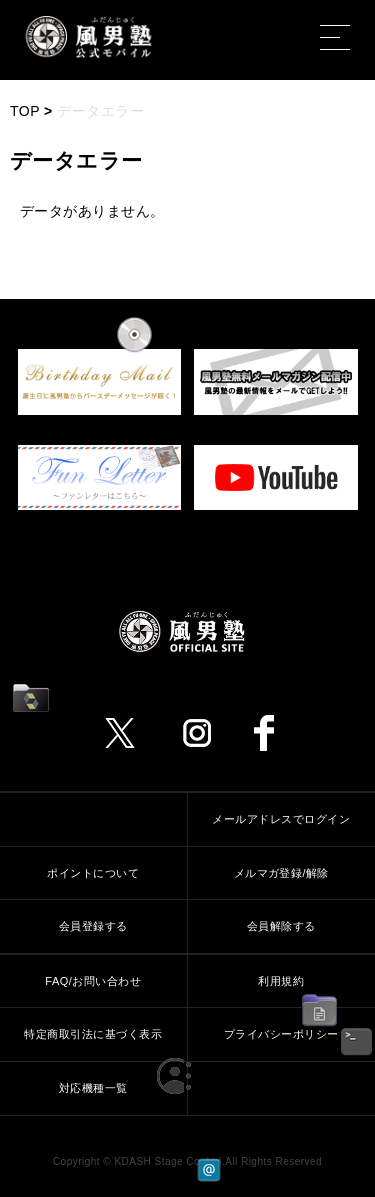 This screenshot has height=1197, width=375. What do you see at coordinates (319, 1009) in the screenshot?
I see `open your documents folder` at bounding box center [319, 1009].